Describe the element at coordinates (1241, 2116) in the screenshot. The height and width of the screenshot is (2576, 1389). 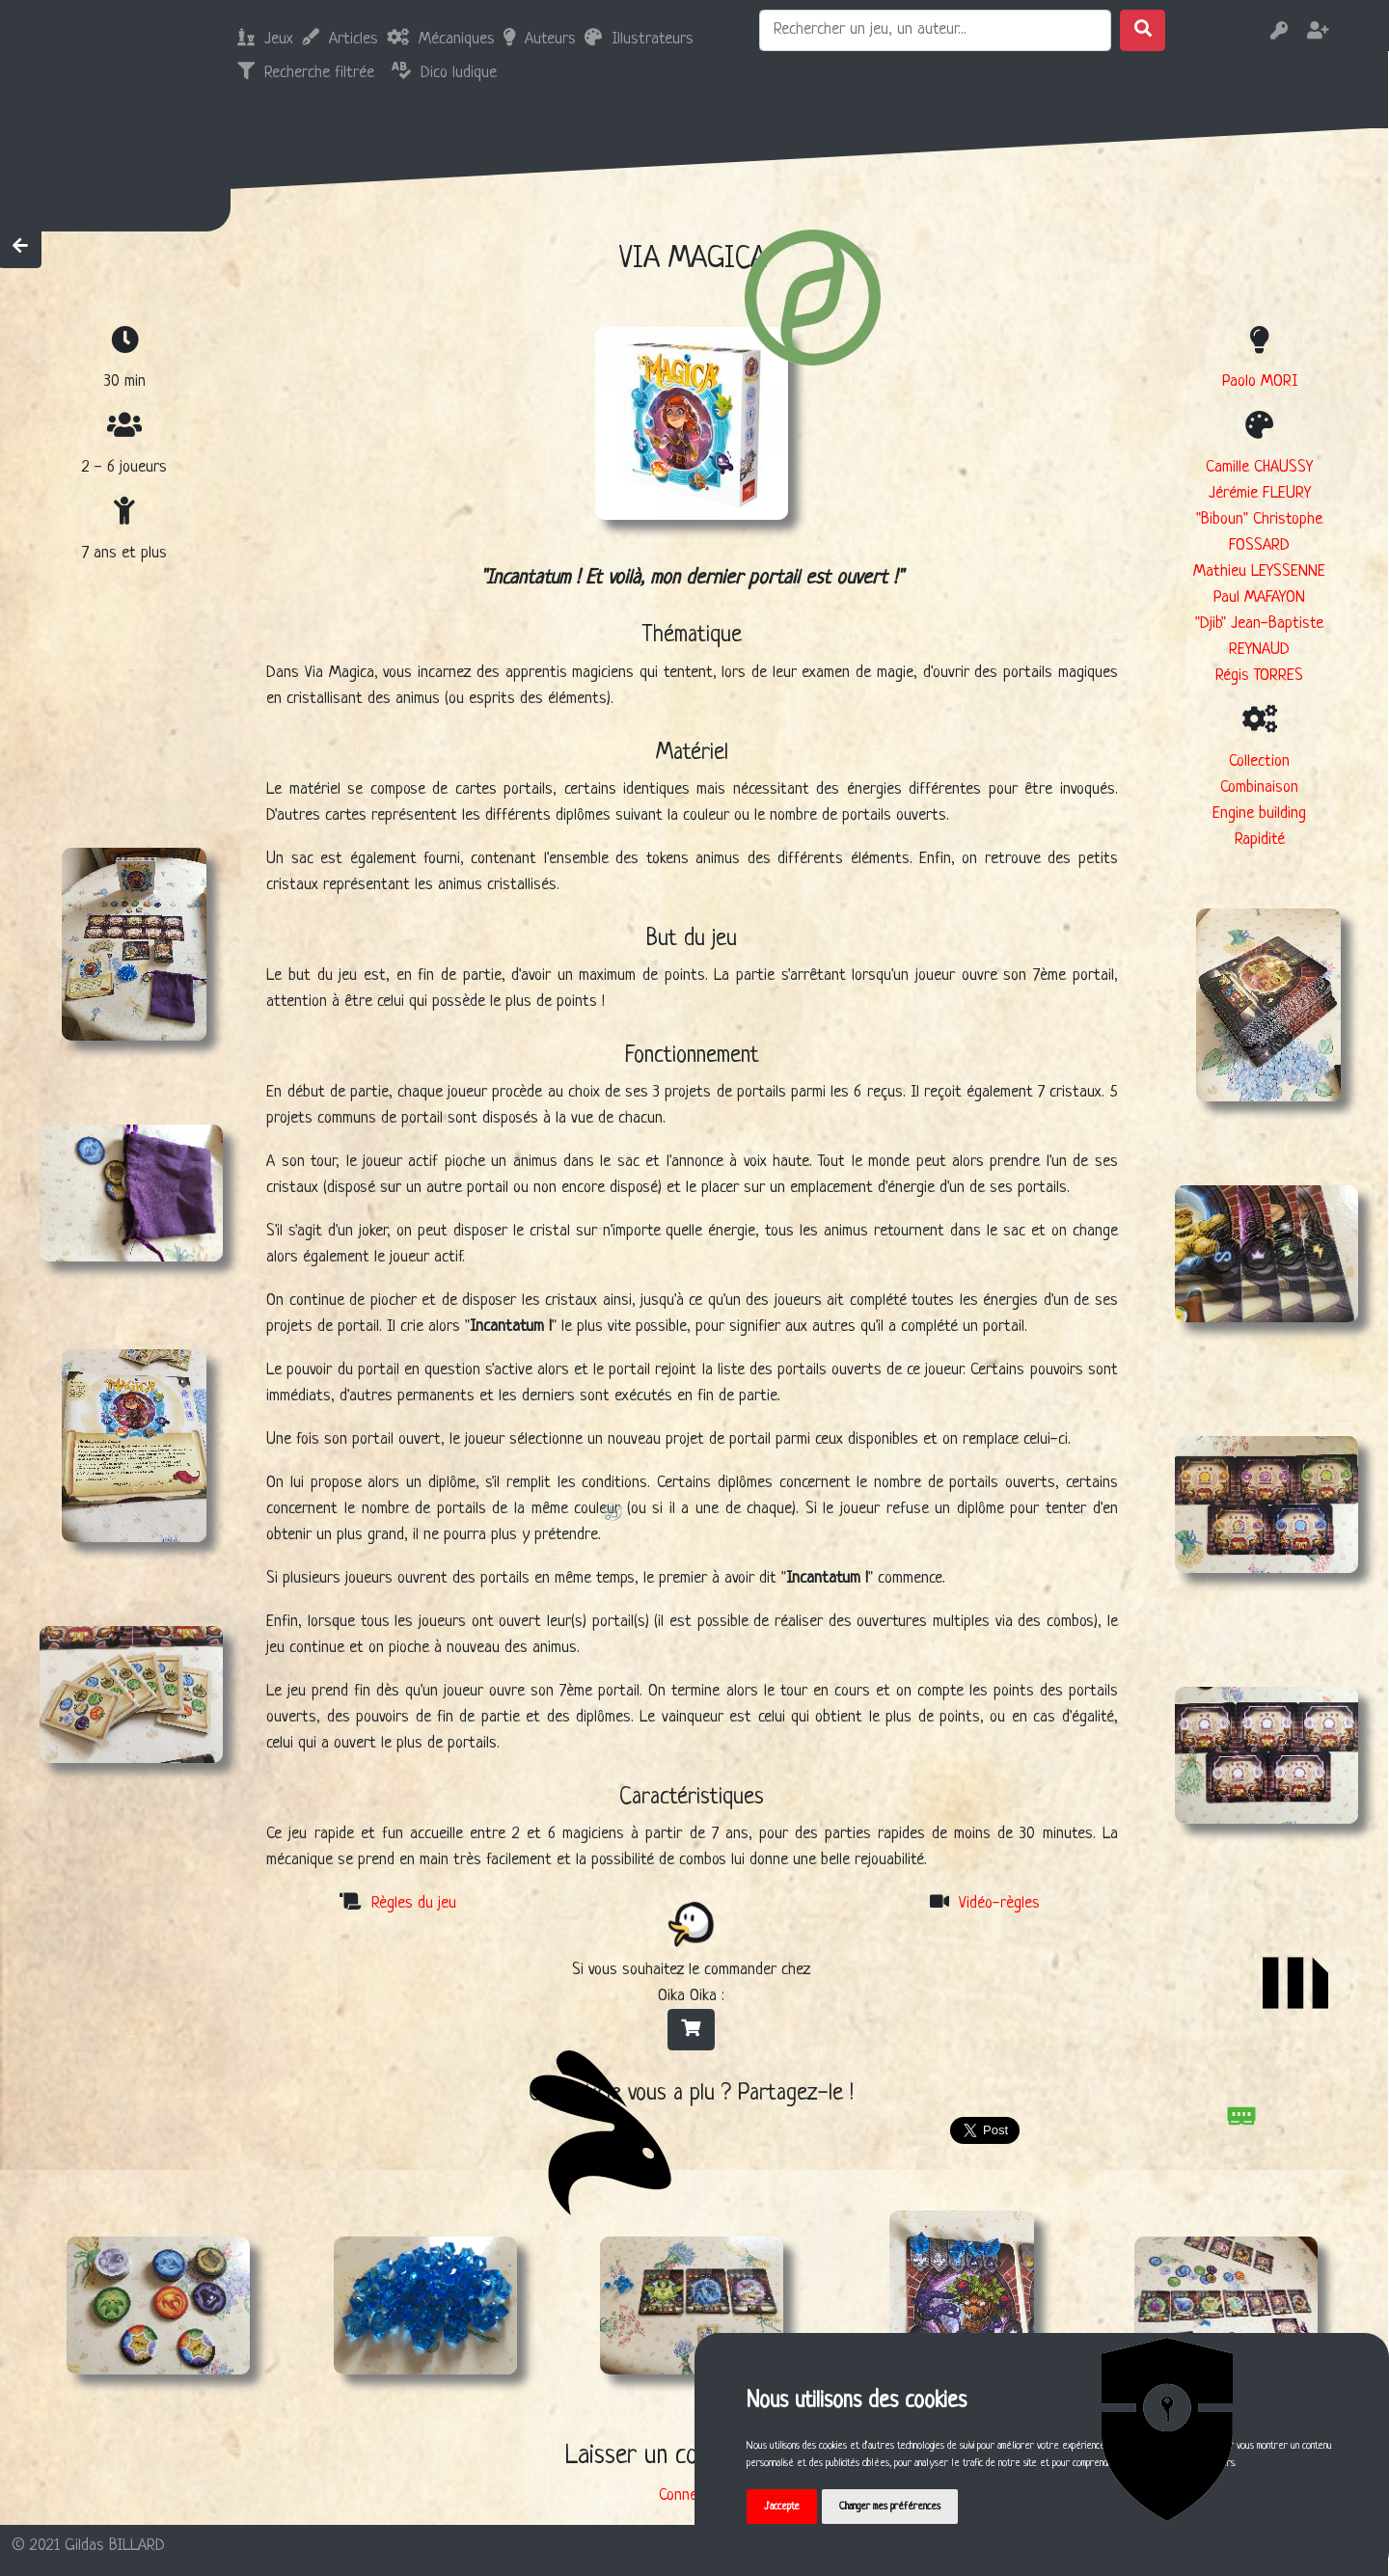
I see `view RAM or memory usage` at that location.